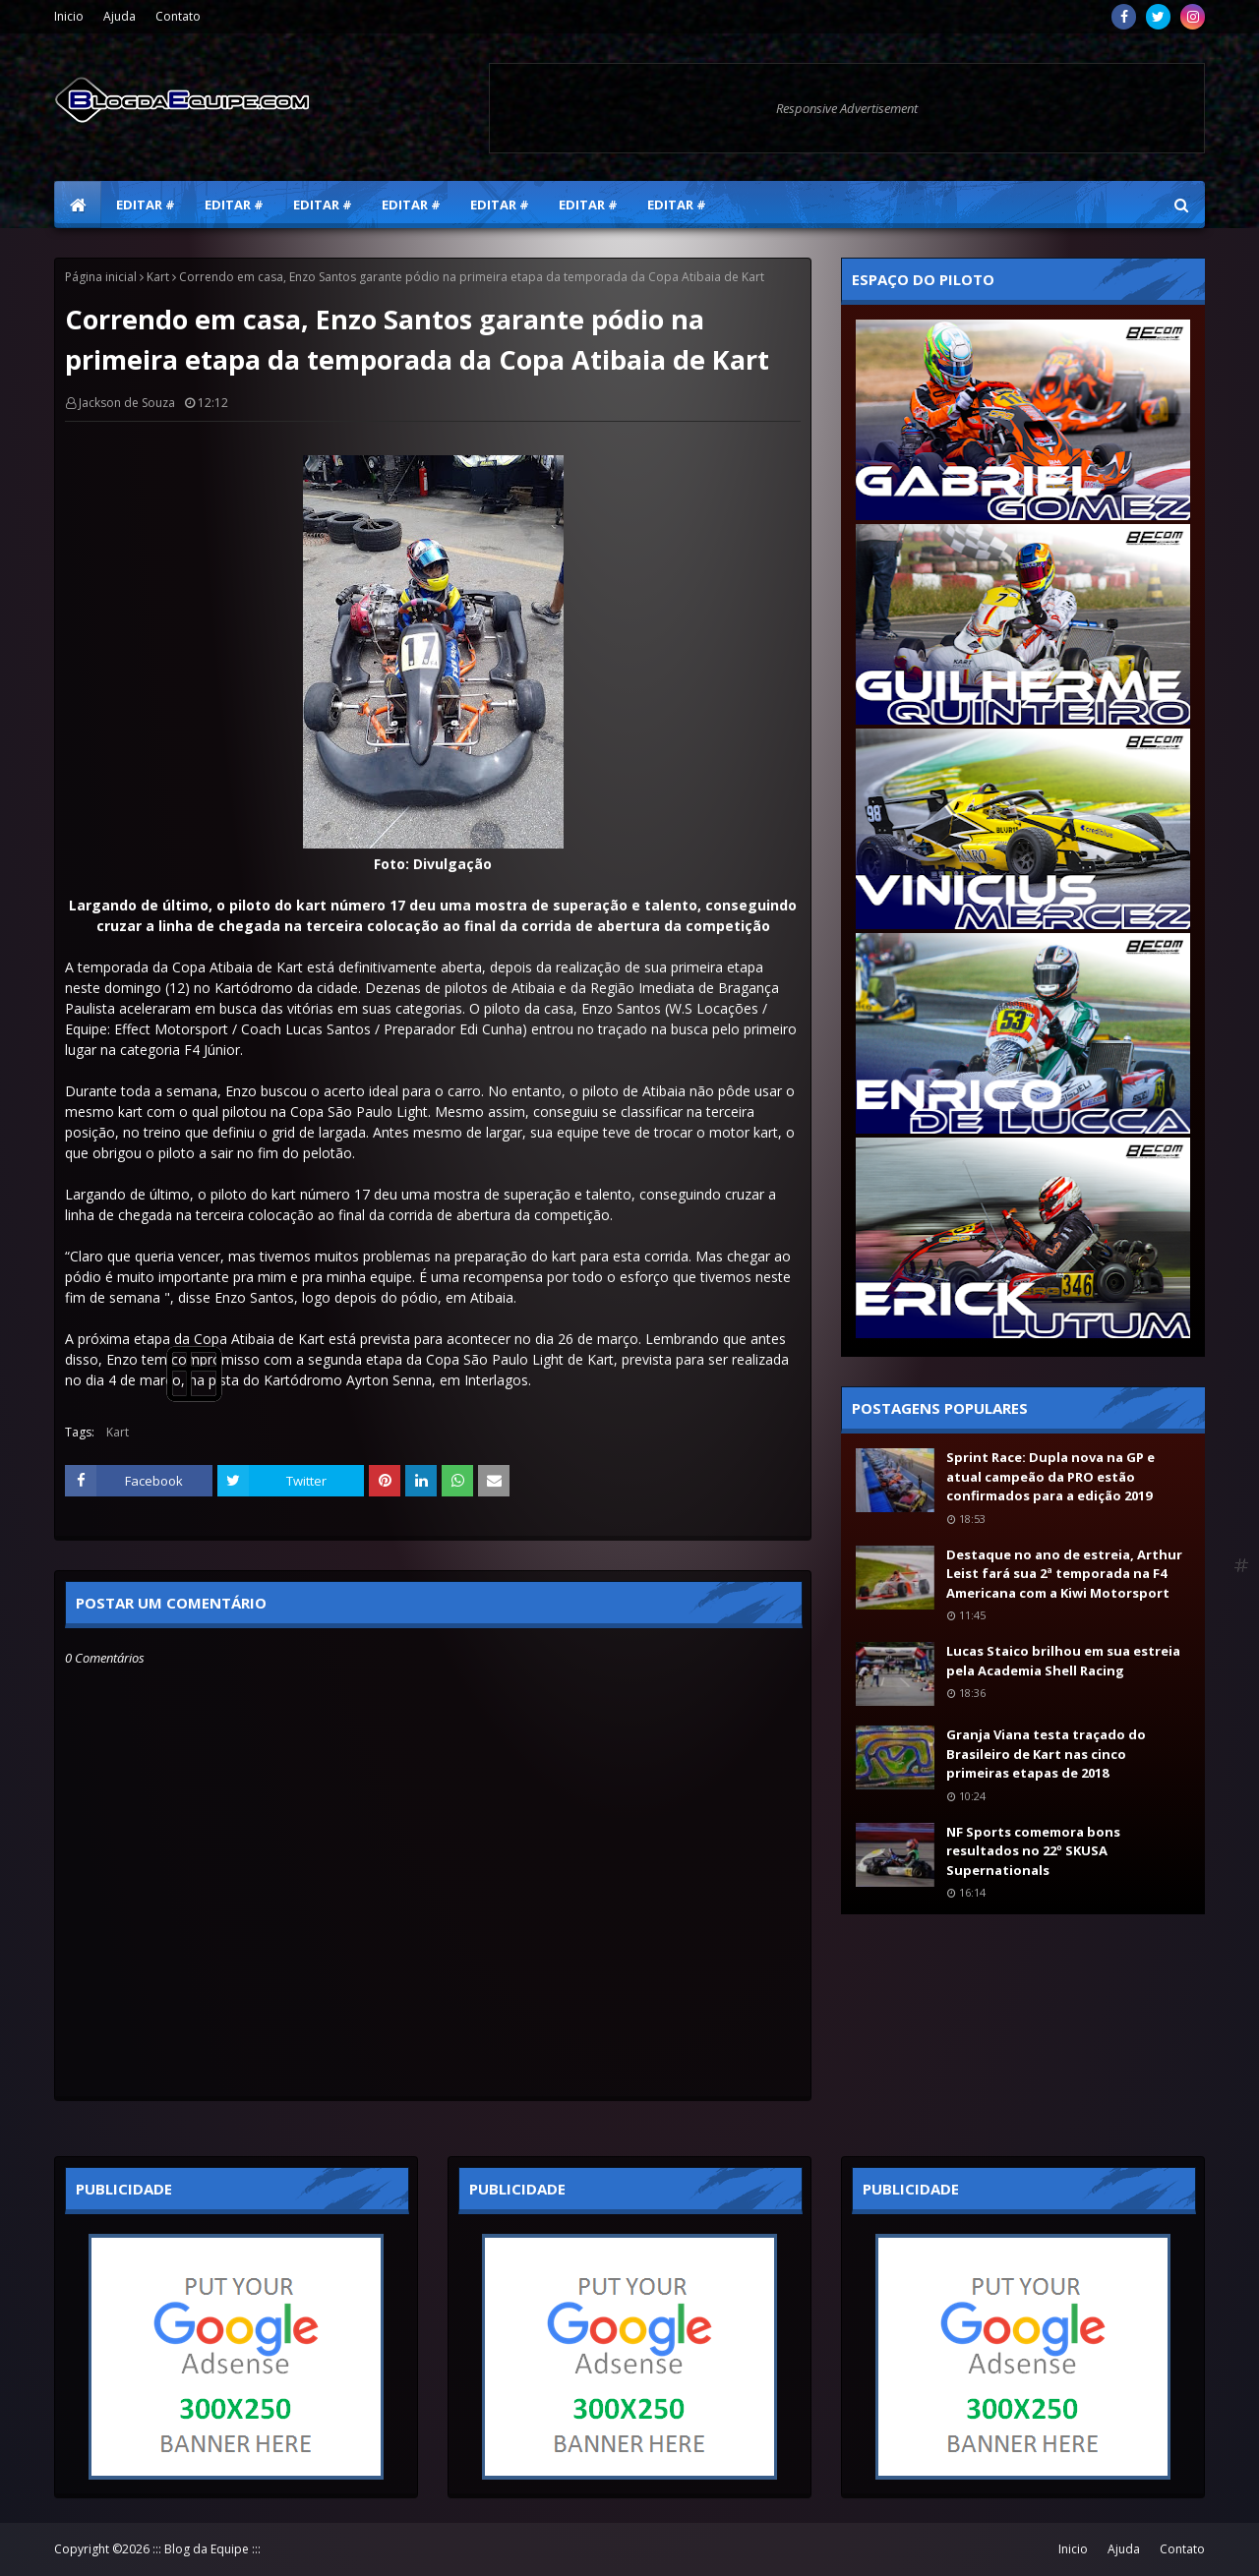 This screenshot has height=2576, width=1259. Describe the element at coordinates (1241, 1565) in the screenshot. I see `view or browse hashtags` at that location.